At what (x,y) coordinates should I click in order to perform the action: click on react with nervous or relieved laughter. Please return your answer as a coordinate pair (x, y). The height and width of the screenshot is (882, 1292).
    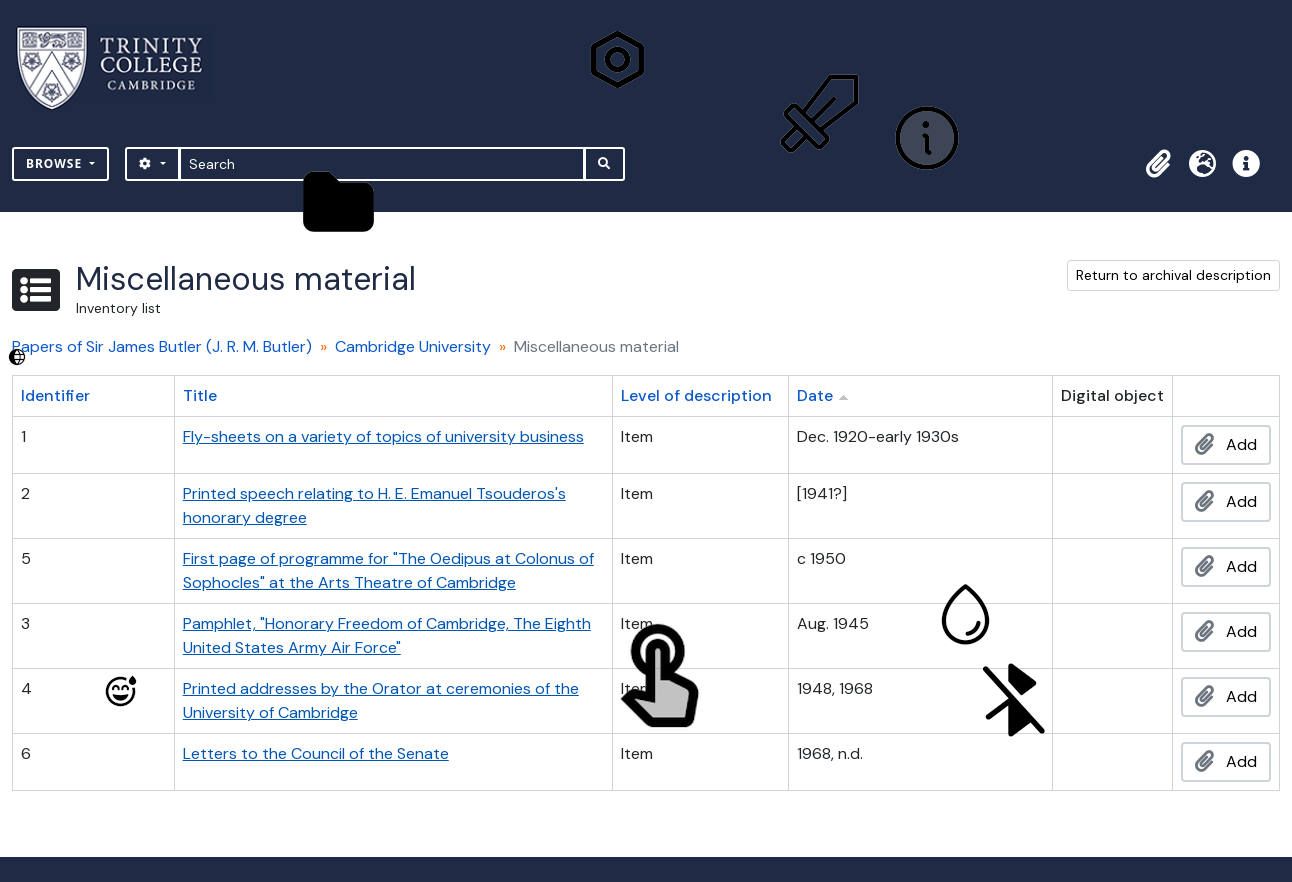
    Looking at the image, I should click on (120, 691).